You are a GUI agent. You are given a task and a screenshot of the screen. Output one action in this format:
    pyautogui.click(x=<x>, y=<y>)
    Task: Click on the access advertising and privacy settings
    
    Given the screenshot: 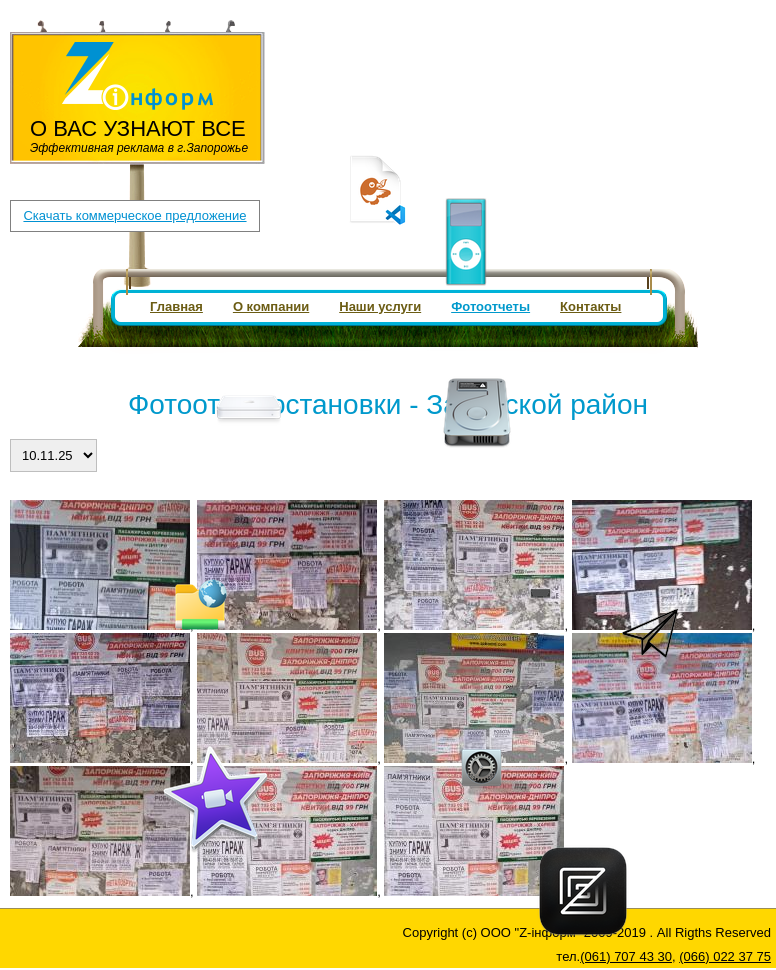 What is the action you would take?
    pyautogui.click(x=481, y=767)
    